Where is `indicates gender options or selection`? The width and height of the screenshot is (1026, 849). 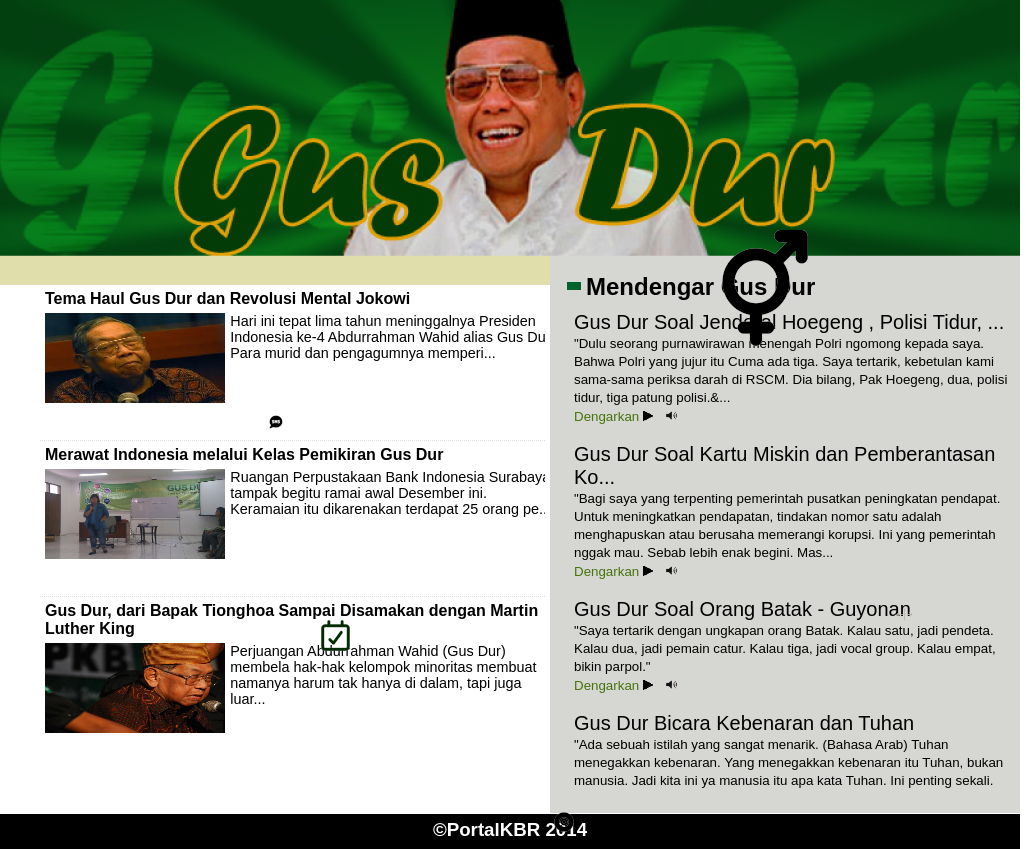 indicates gender options or selection is located at coordinates (759, 291).